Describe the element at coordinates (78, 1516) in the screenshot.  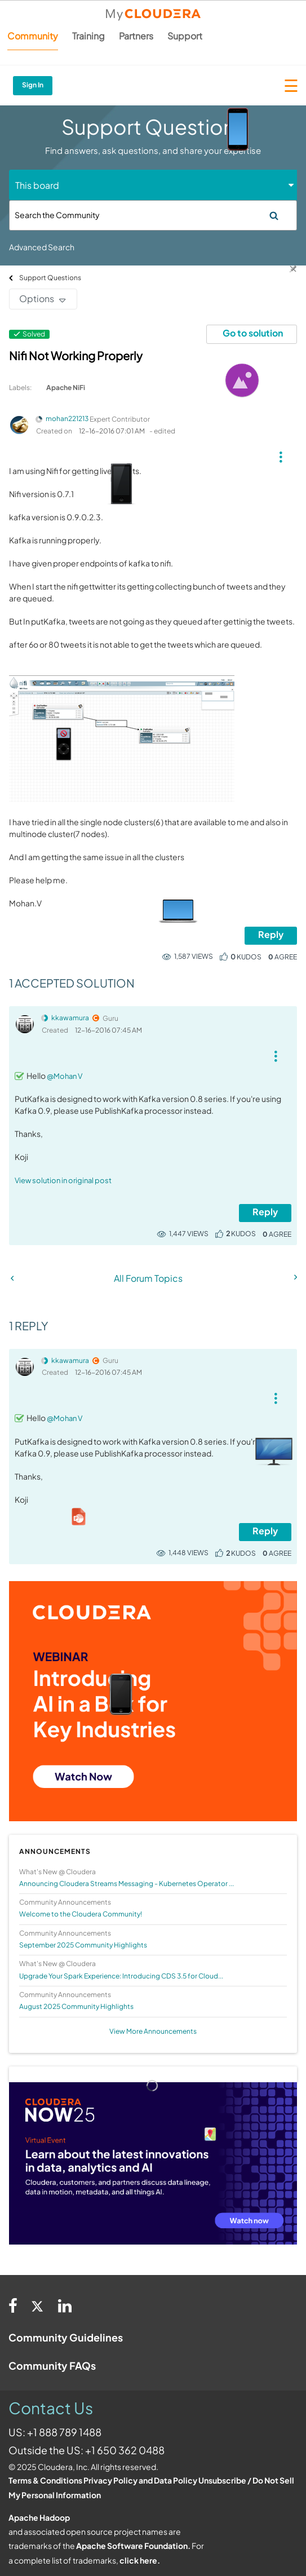
I see `microsoft powerpoint file` at that location.